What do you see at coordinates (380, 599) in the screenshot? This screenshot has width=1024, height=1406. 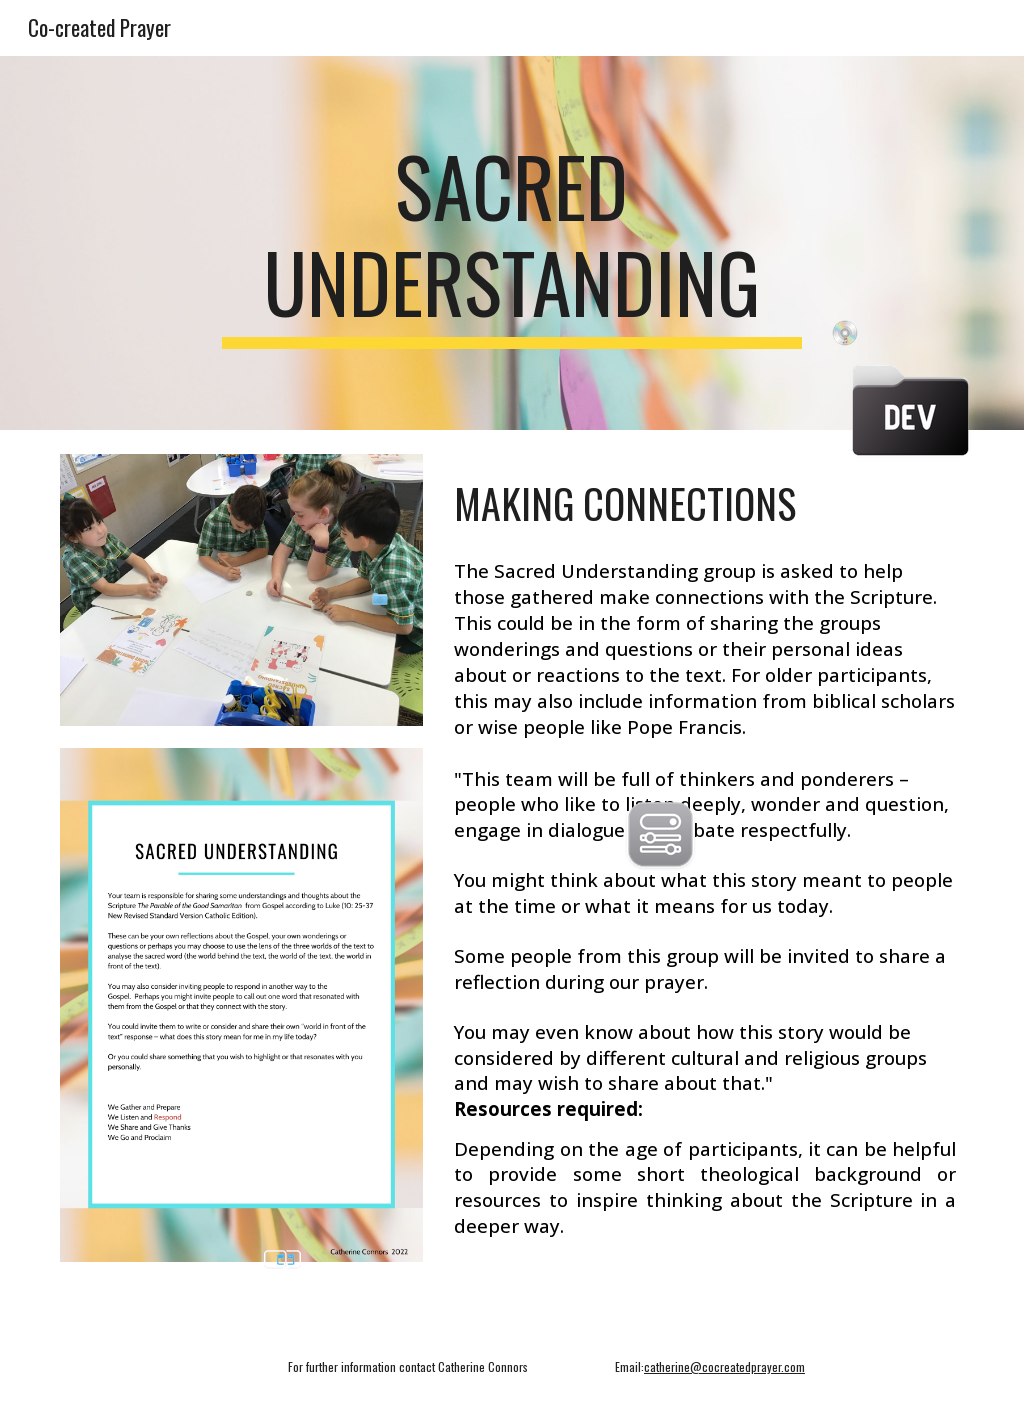 I see `access your public folder` at bounding box center [380, 599].